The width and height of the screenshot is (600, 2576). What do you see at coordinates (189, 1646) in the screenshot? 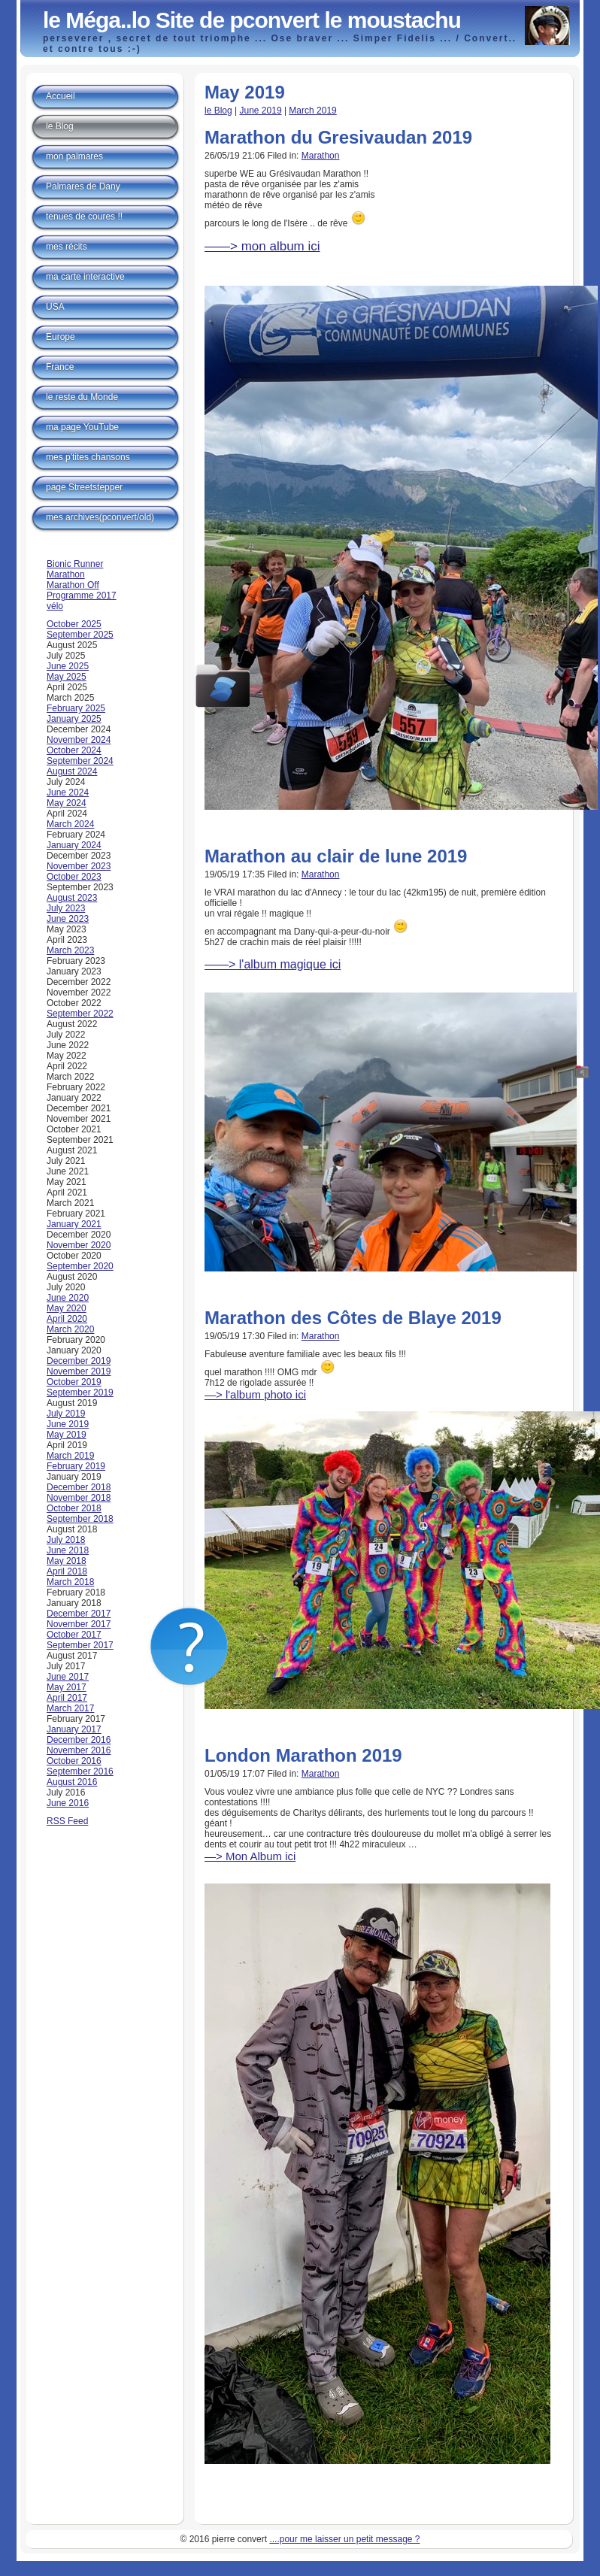
I see `open the help center or documentation` at bounding box center [189, 1646].